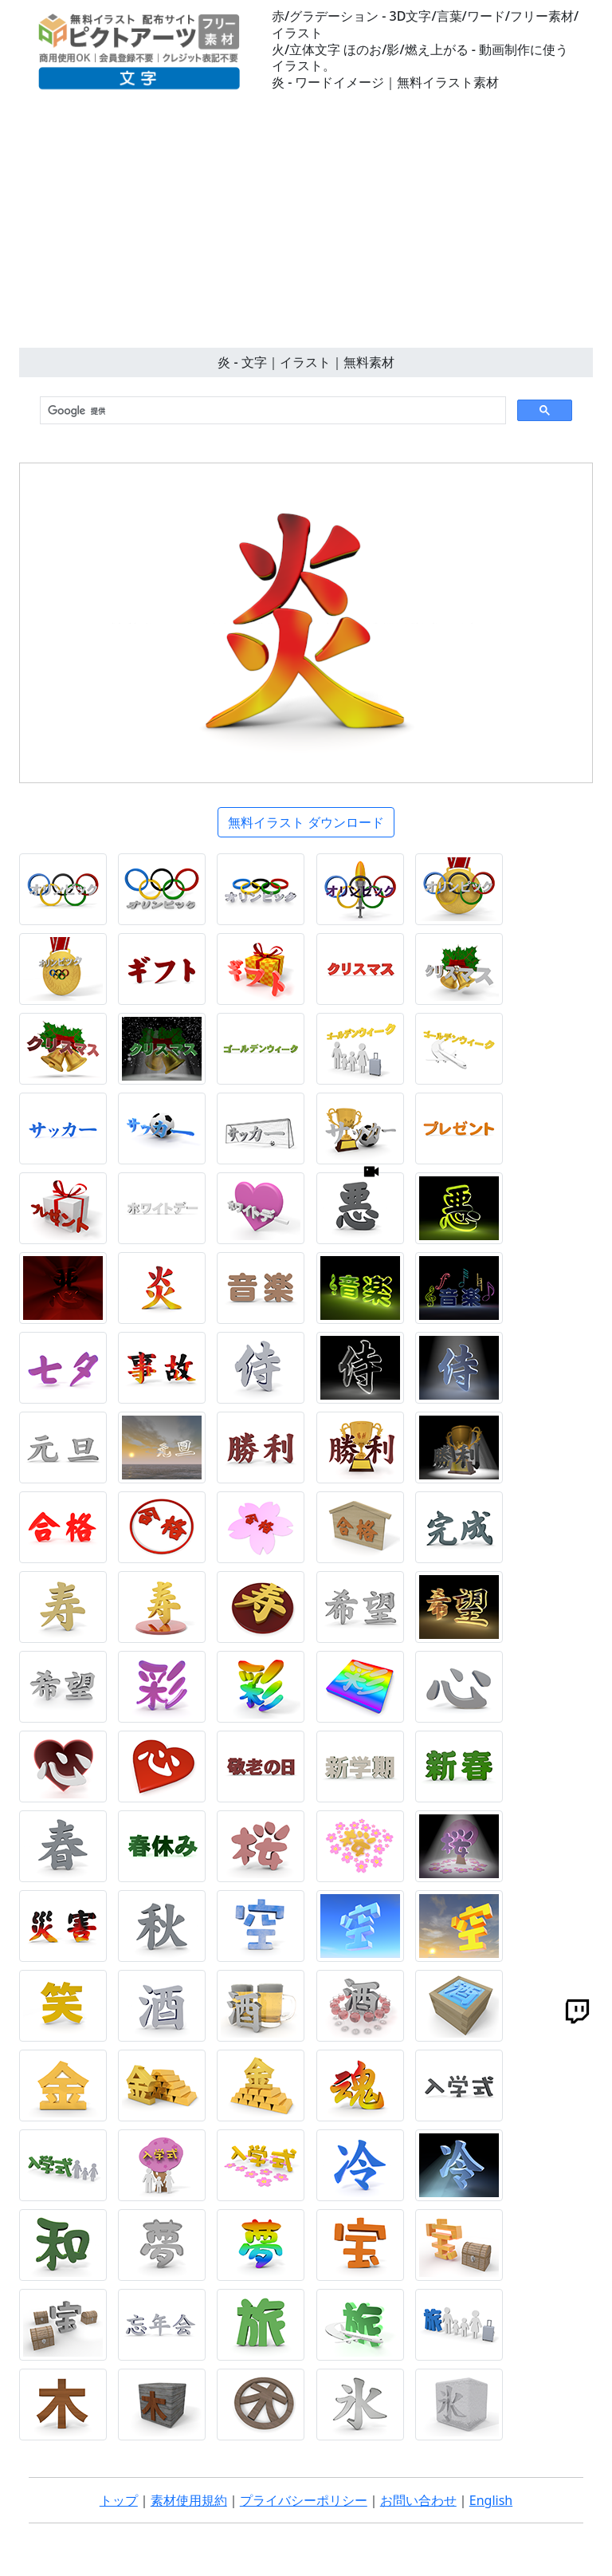 The width and height of the screenshot is (612, 2576). I want to click on open Twitch app, so click(577, 2011).